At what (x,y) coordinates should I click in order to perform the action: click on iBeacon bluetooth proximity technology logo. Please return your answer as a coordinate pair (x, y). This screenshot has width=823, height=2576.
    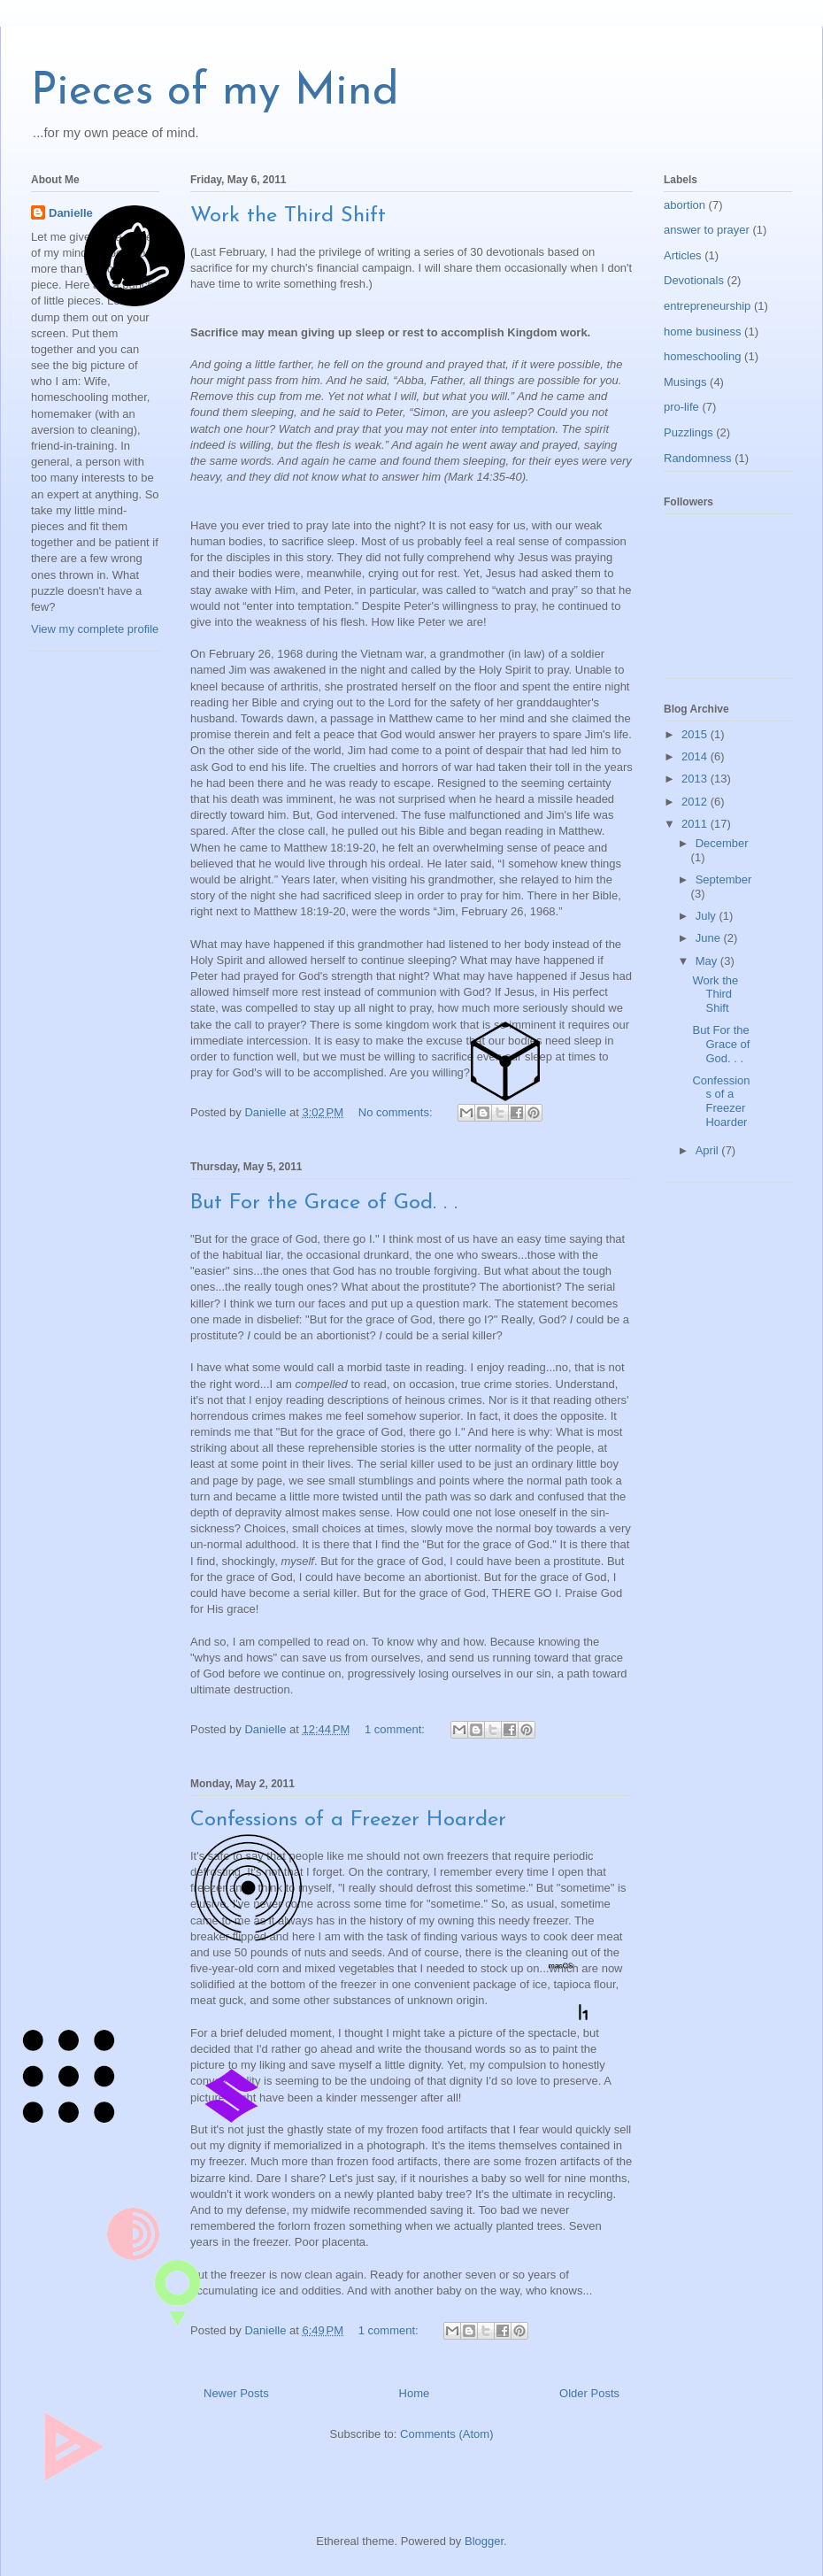
    Looking at the image, I should click on (248, 1887).